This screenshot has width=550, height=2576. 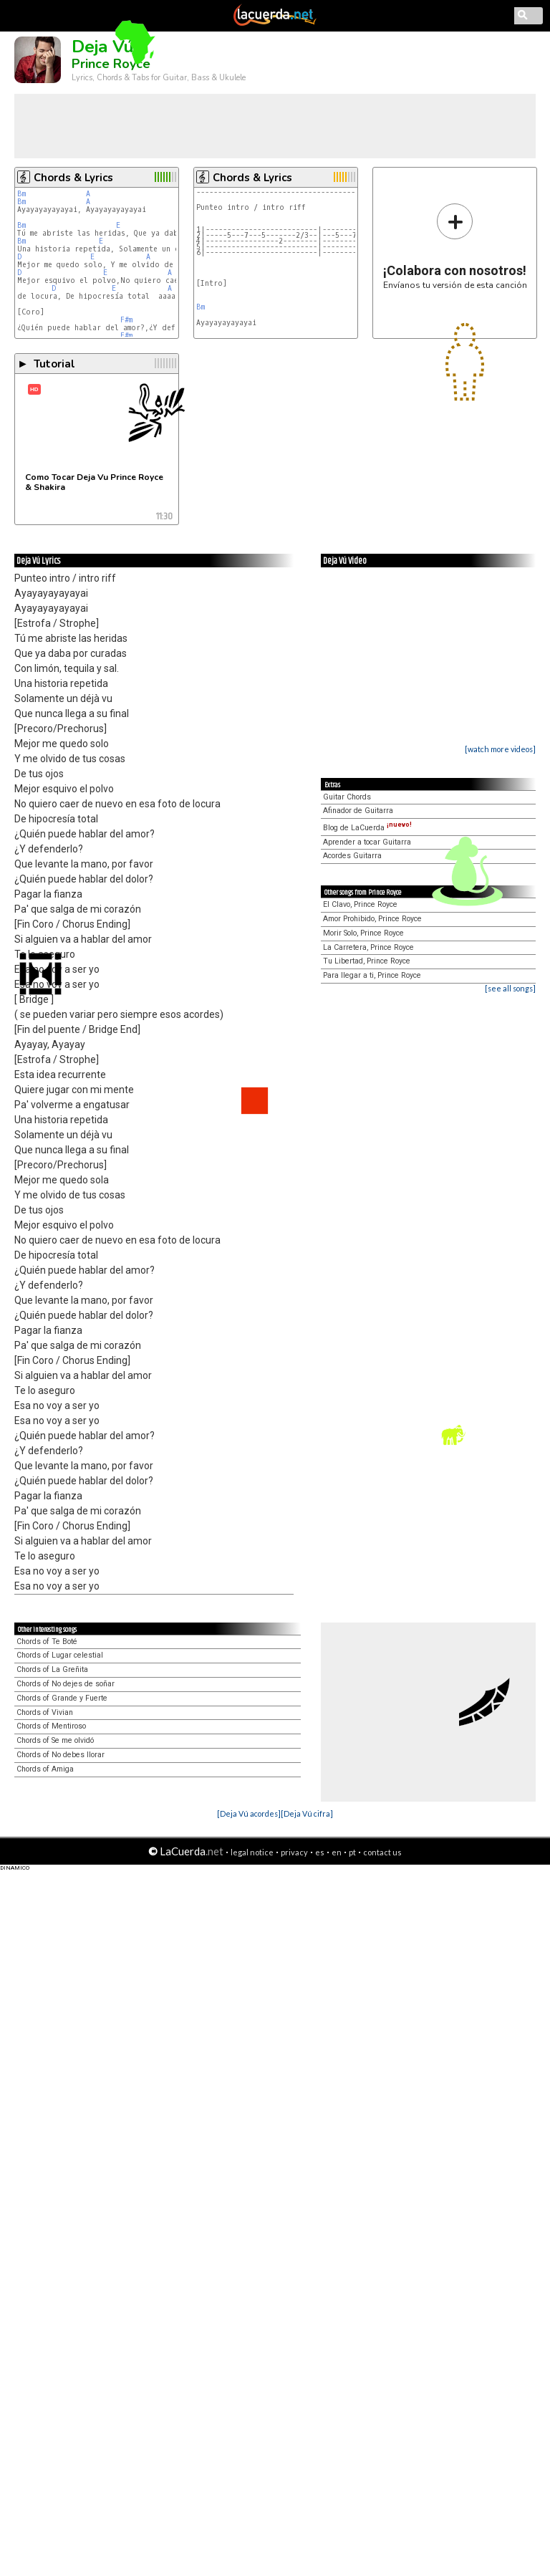 I want to click on prehistoric or ice age themed game category, so click(x=453, y=1435).